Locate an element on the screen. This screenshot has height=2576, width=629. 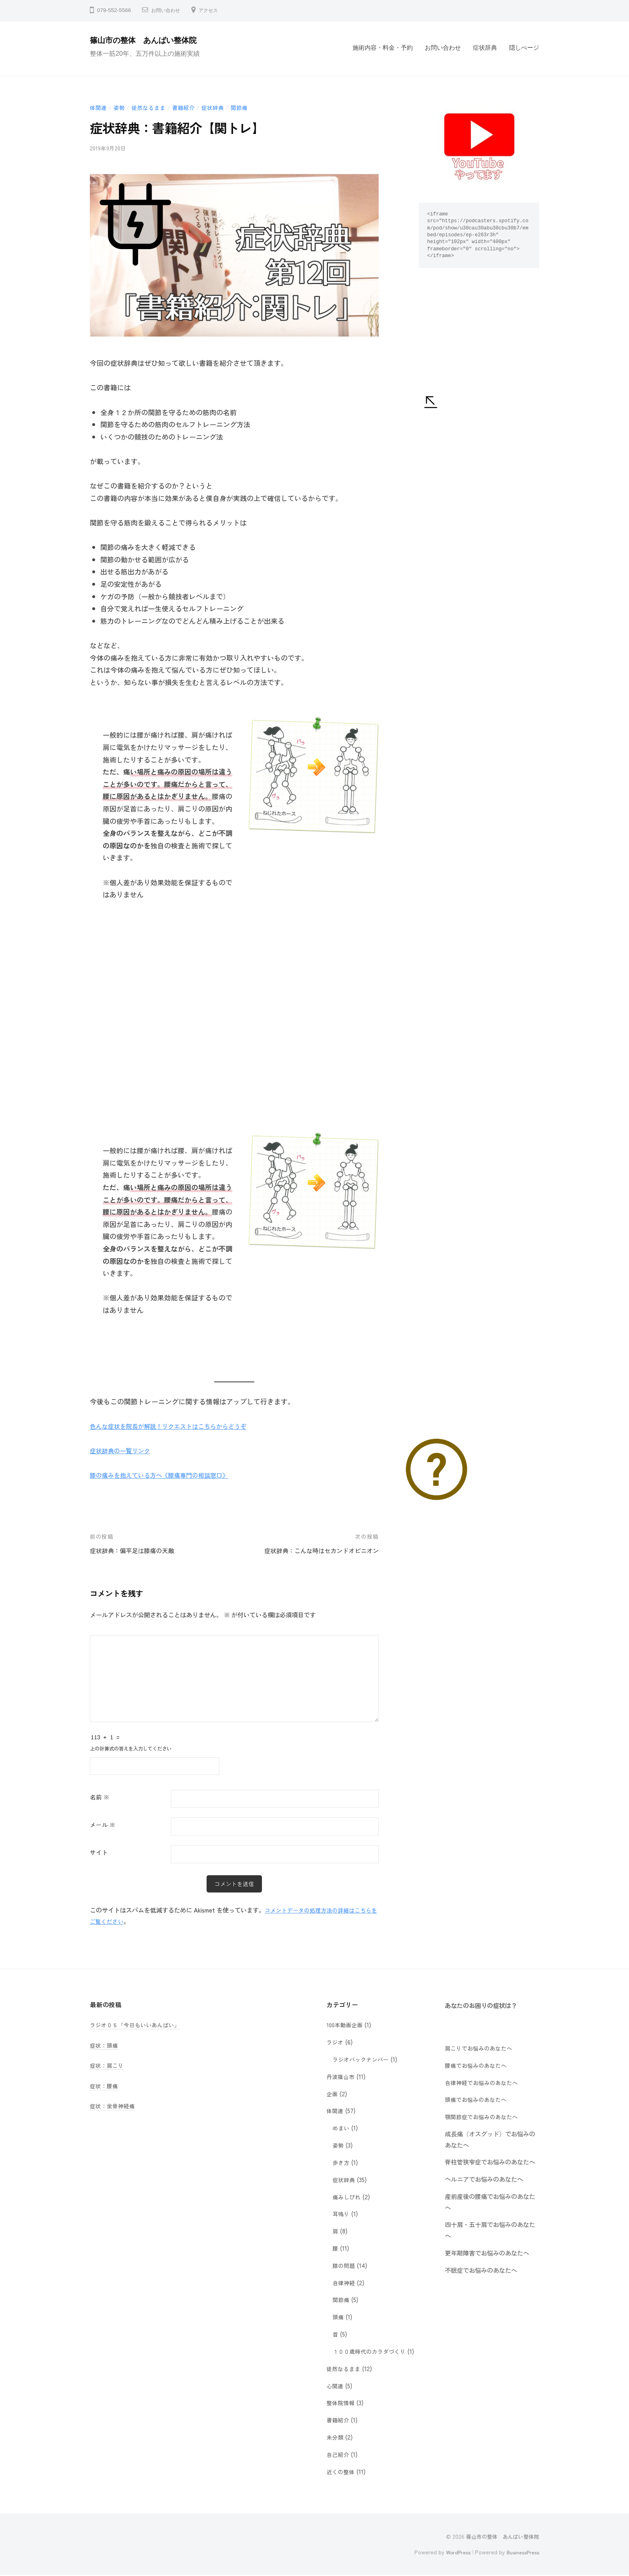
access help or documentation is located at coordinates (439, 1472).